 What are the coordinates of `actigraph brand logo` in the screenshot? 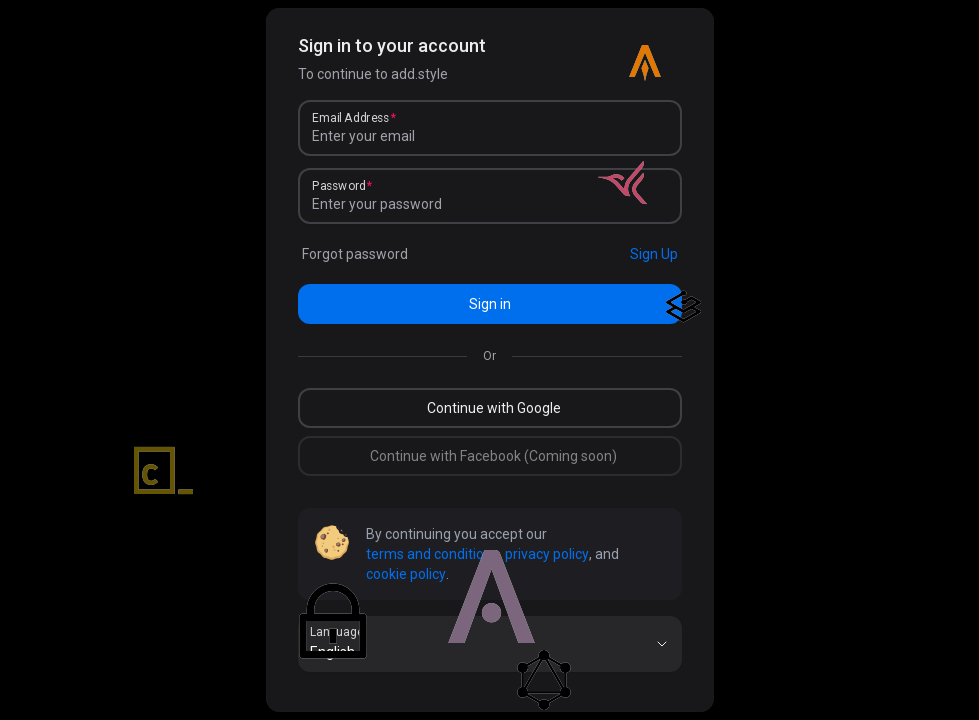 It's located at (491, 596).